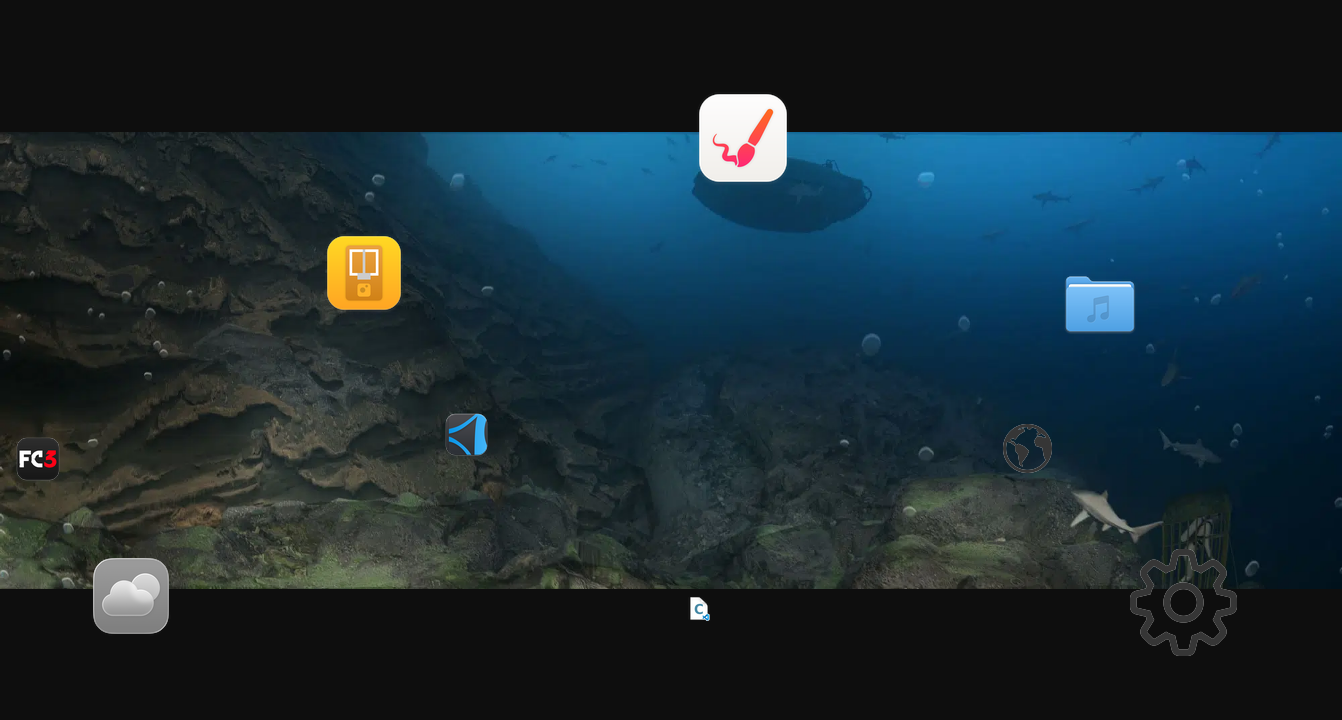 The width and height of the screenshot is (1342, 720). Describe the element at coordinates (466, 434) in the screenshot. I see `open Adobe Acrobat Reader` at that location.